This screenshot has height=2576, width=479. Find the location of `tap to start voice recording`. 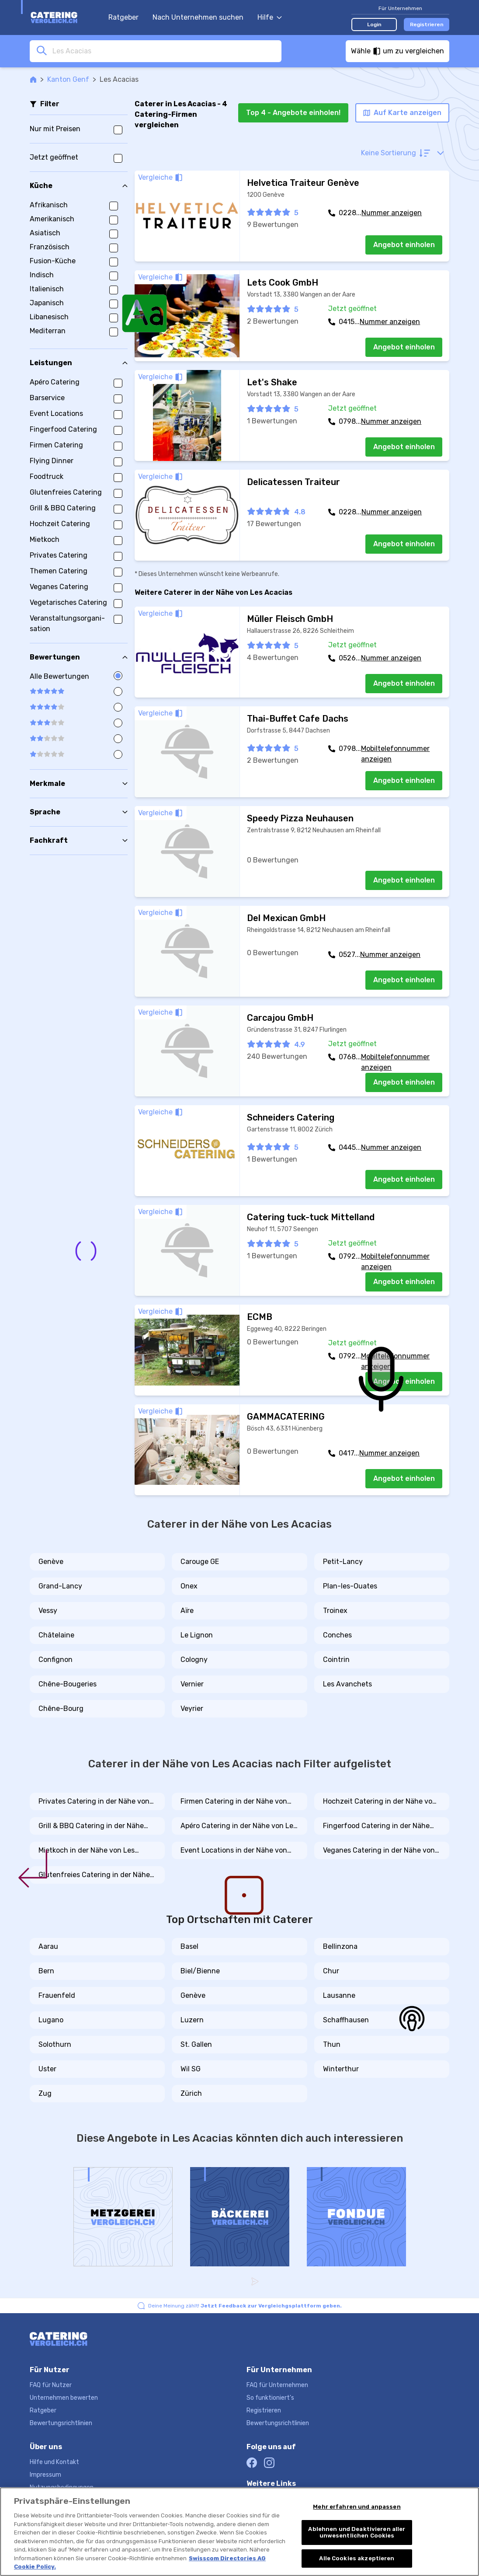

tap to start voice recording is located at coordinates (381, 1378).